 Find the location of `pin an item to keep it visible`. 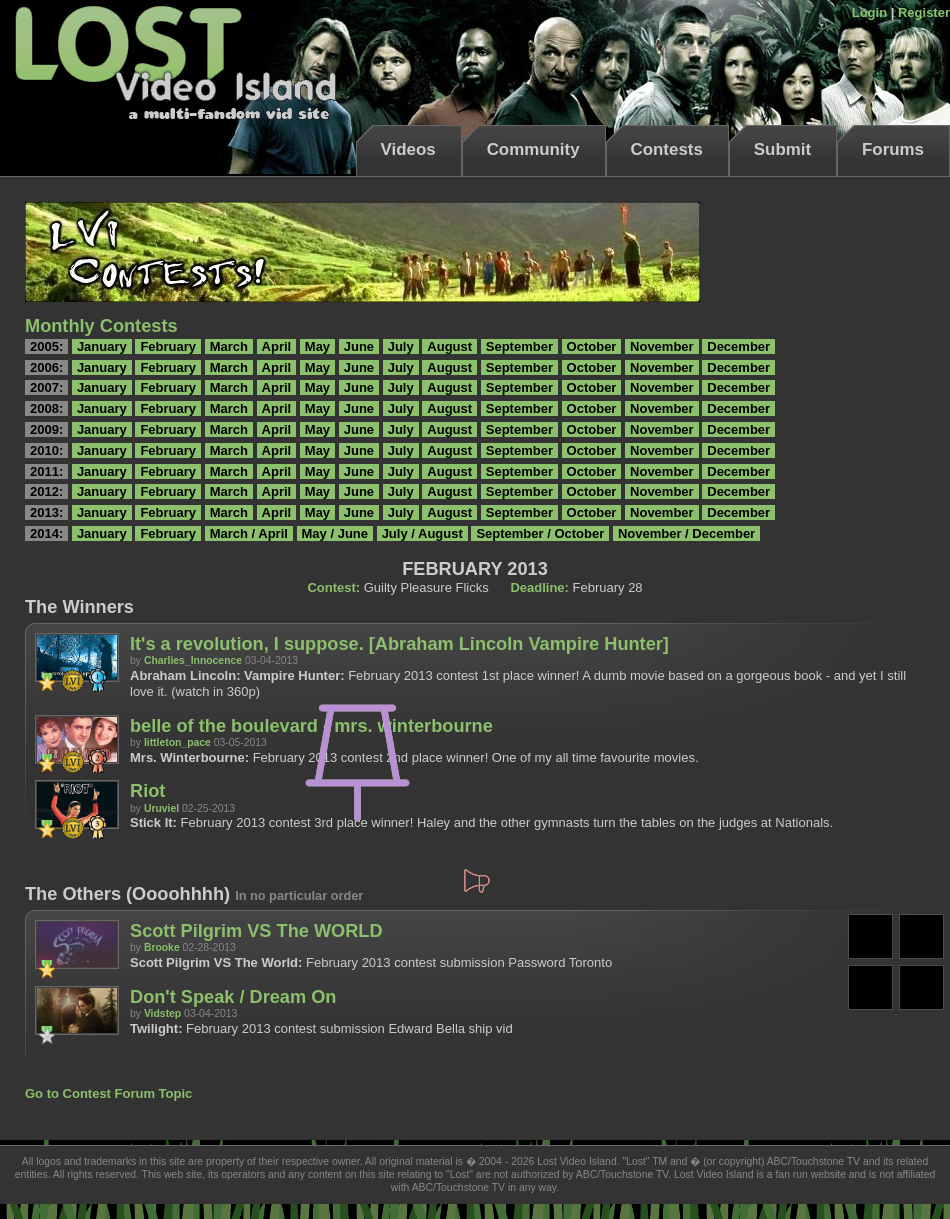

pin an item to keep it visible is located at coordinates (357, 756).